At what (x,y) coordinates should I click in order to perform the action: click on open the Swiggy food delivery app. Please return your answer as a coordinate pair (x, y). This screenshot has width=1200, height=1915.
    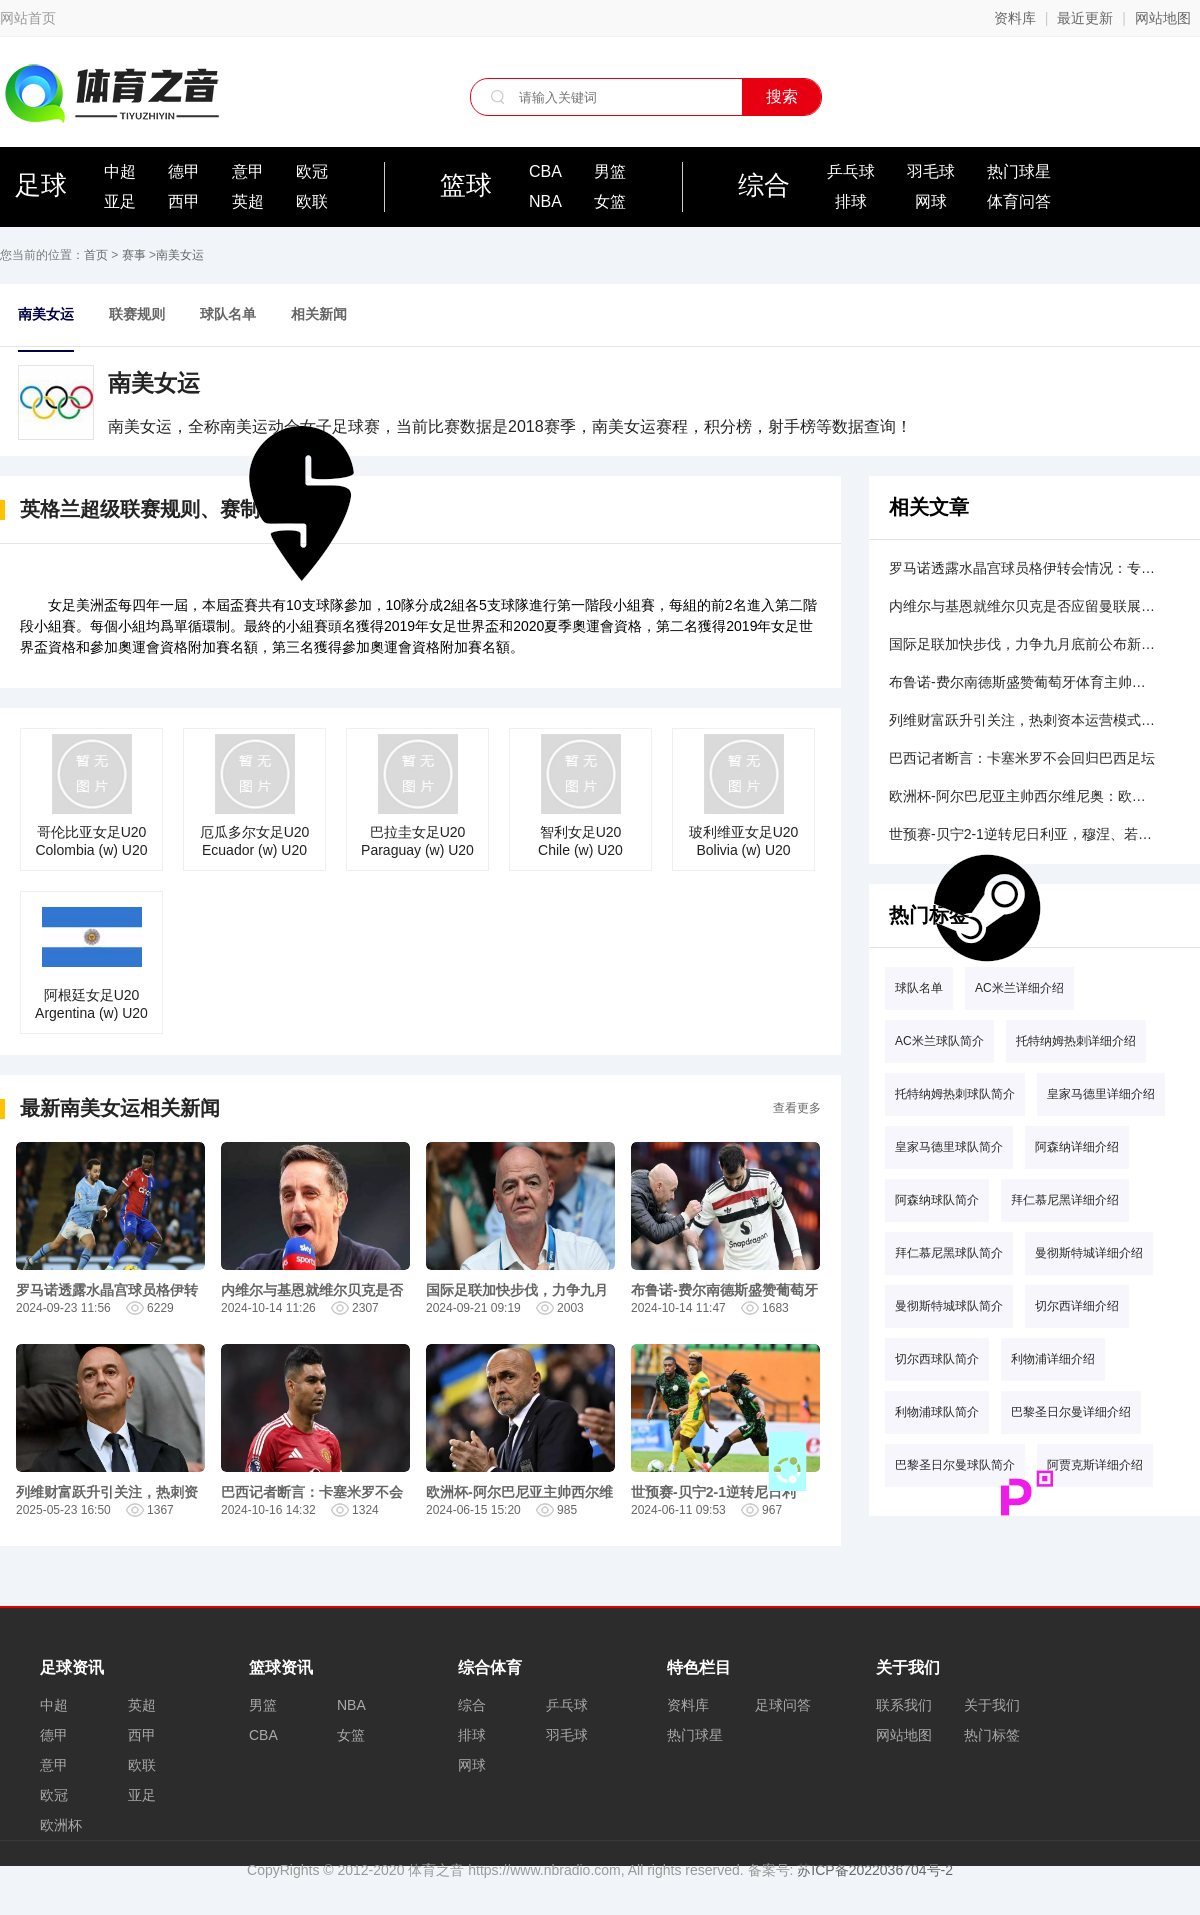
    Looking at the image, I should click on (301, 503).